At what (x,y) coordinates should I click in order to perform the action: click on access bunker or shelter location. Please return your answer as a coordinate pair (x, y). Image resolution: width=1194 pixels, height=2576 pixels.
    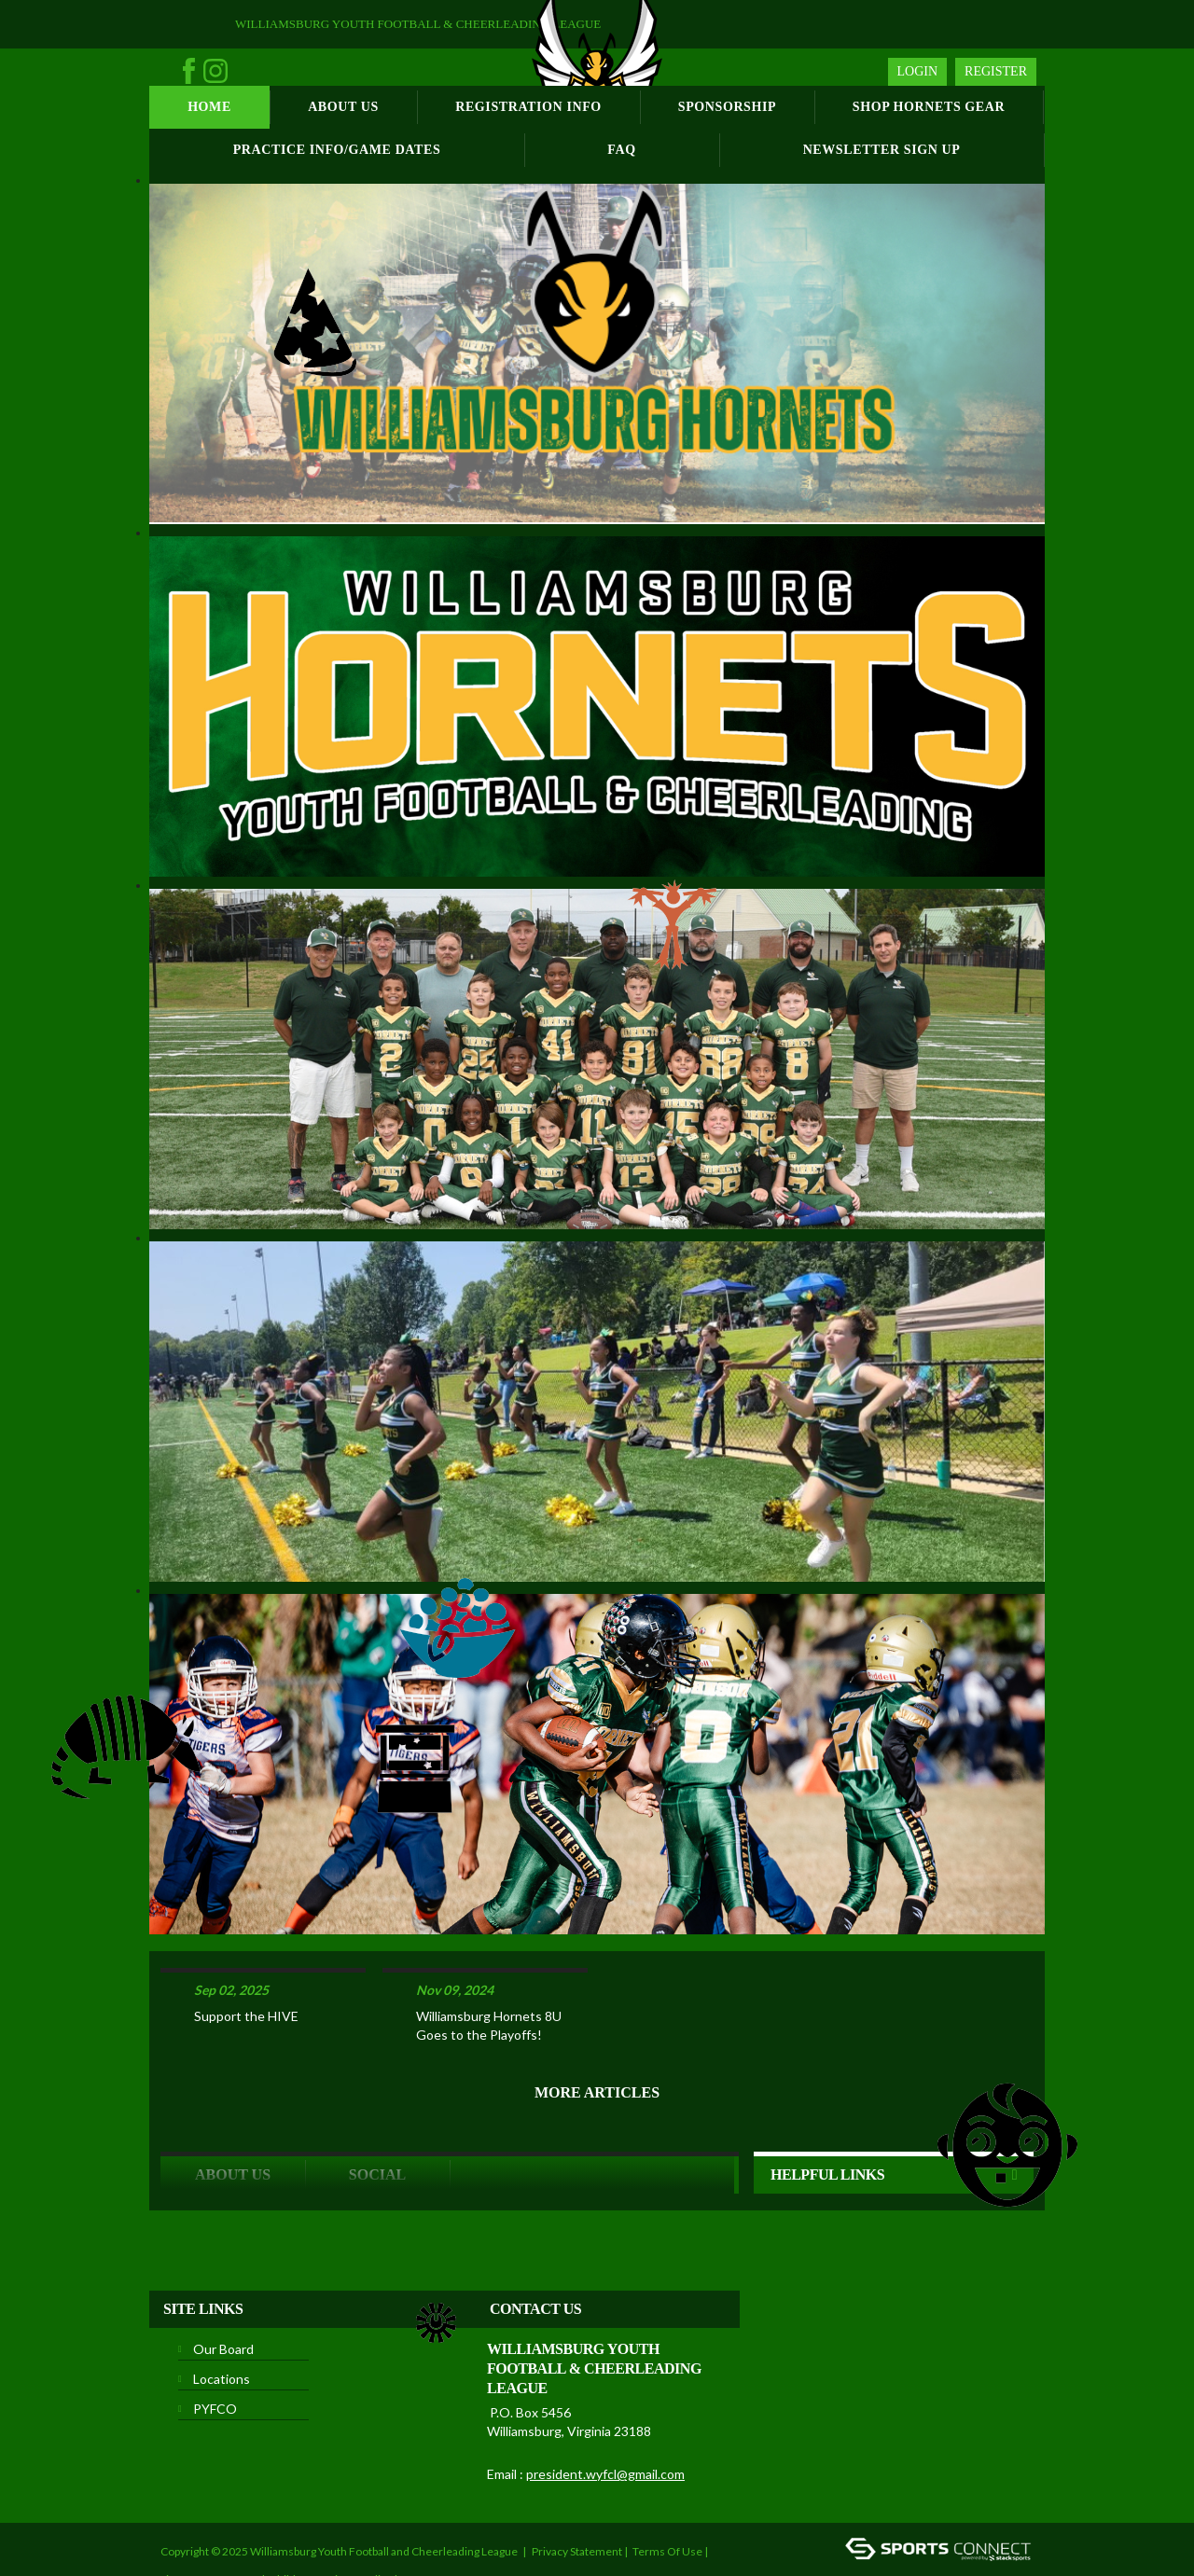
    Looking at the image, I should click on (414, 1768).